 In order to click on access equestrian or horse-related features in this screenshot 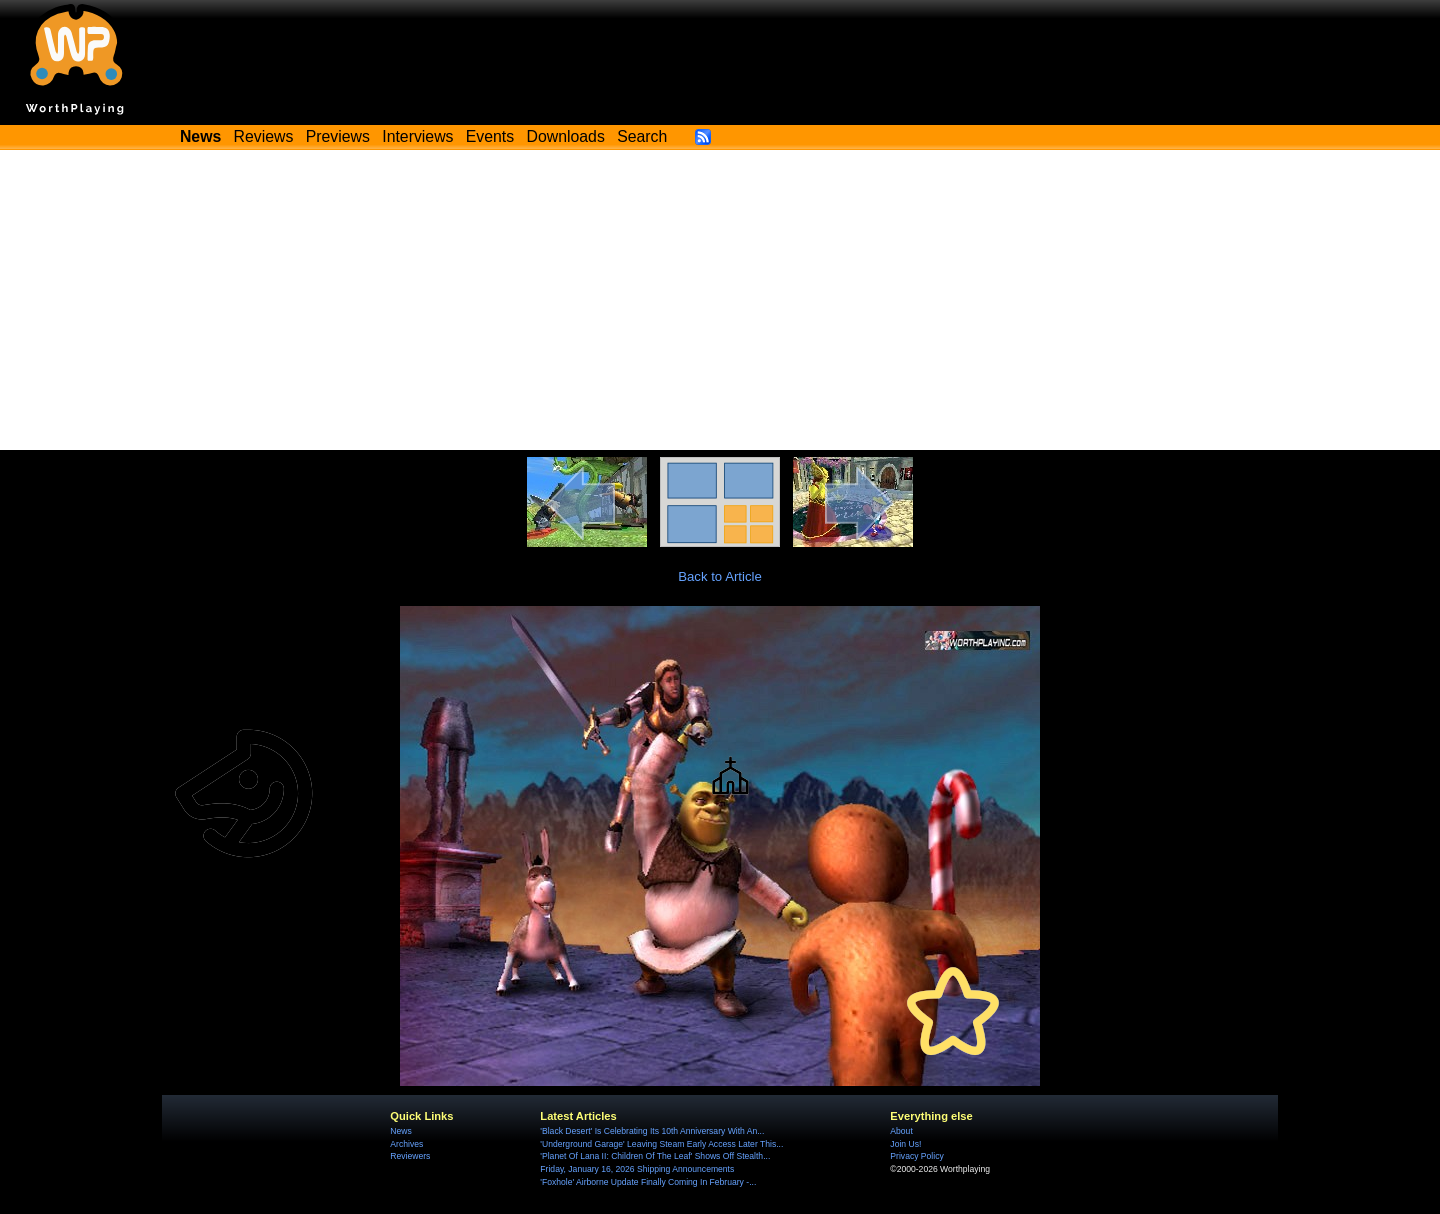, I will do `click(248, 793)`.